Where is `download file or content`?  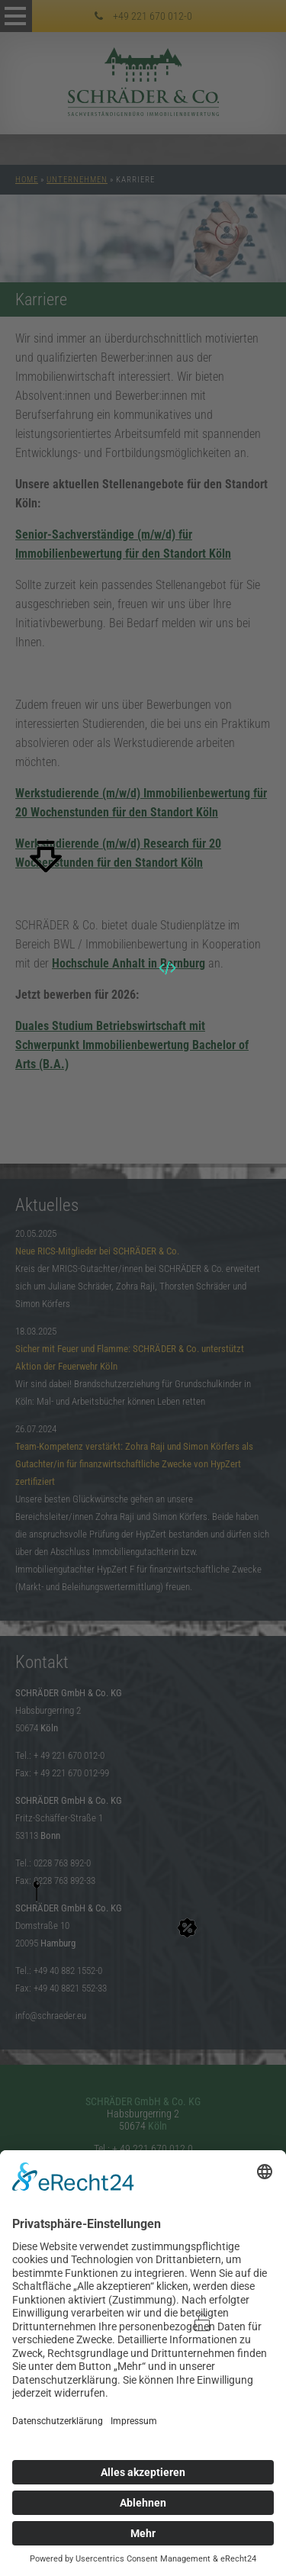
download file or content is located at coordinates (46, 855).